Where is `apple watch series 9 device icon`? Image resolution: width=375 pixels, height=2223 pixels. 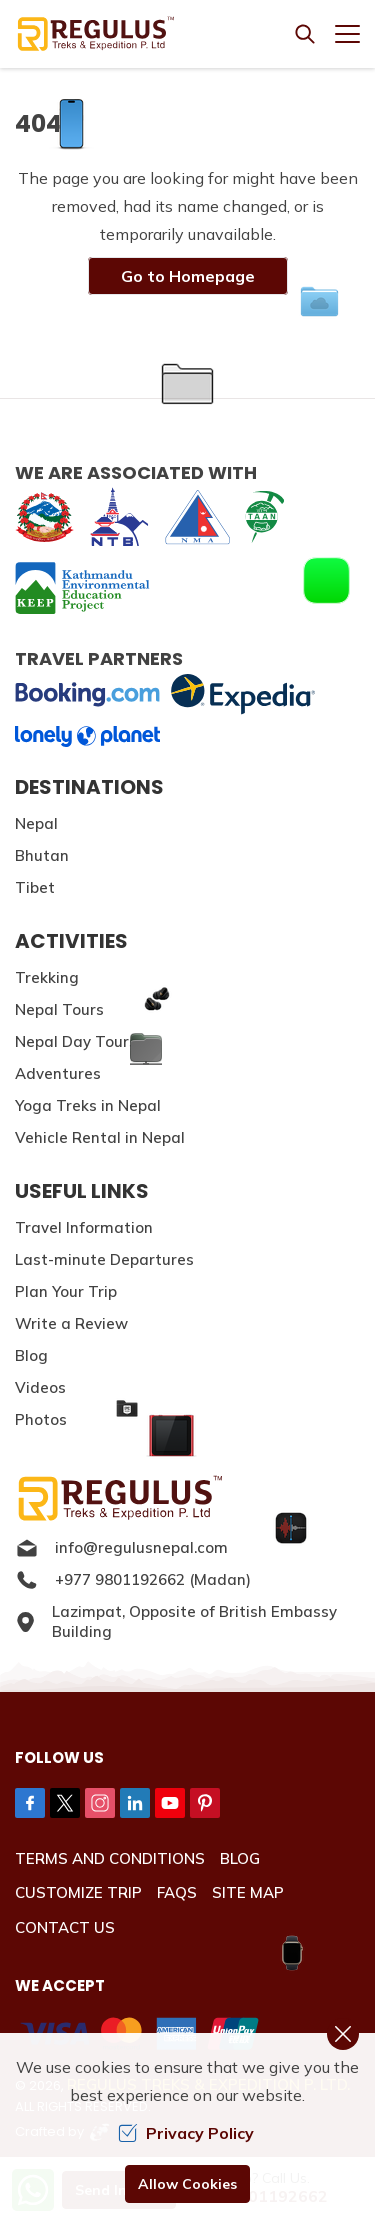
apple watch series 9 device icon is located at coordinates (292, 1953).